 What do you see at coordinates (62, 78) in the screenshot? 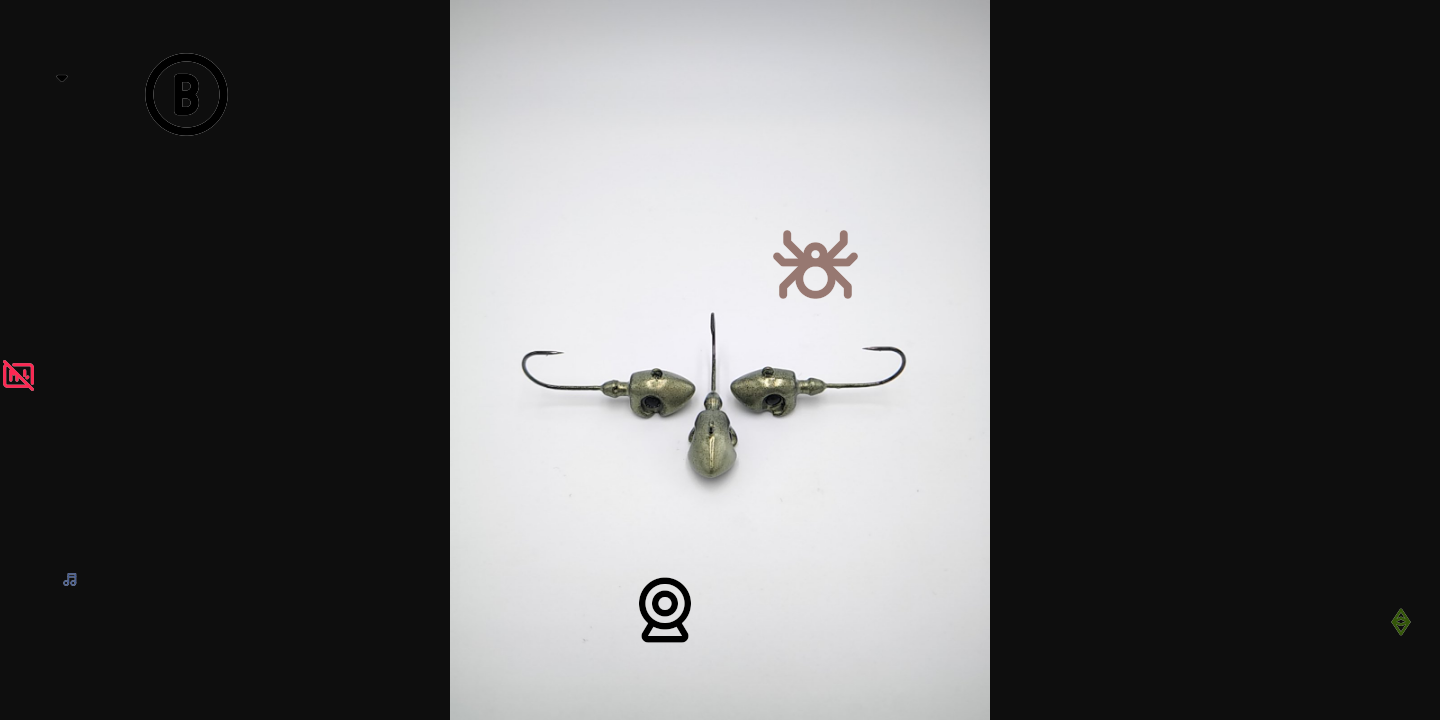
I see `expand dropdown menu` at bounding box center [62, 78].